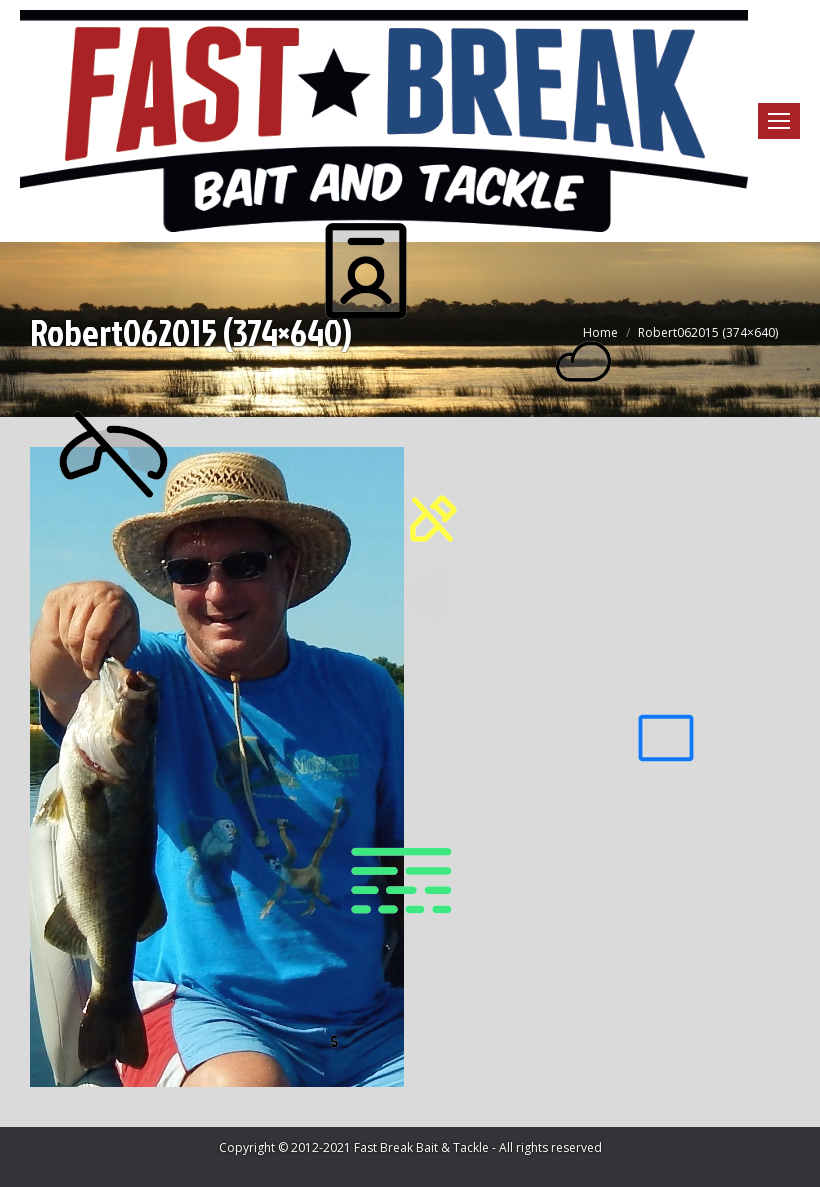 The image size is (820, 1187). What do you see at coordinates (432, 519) in the screenshot?
I see `editing is disabled` at bounding box center [432, 519].